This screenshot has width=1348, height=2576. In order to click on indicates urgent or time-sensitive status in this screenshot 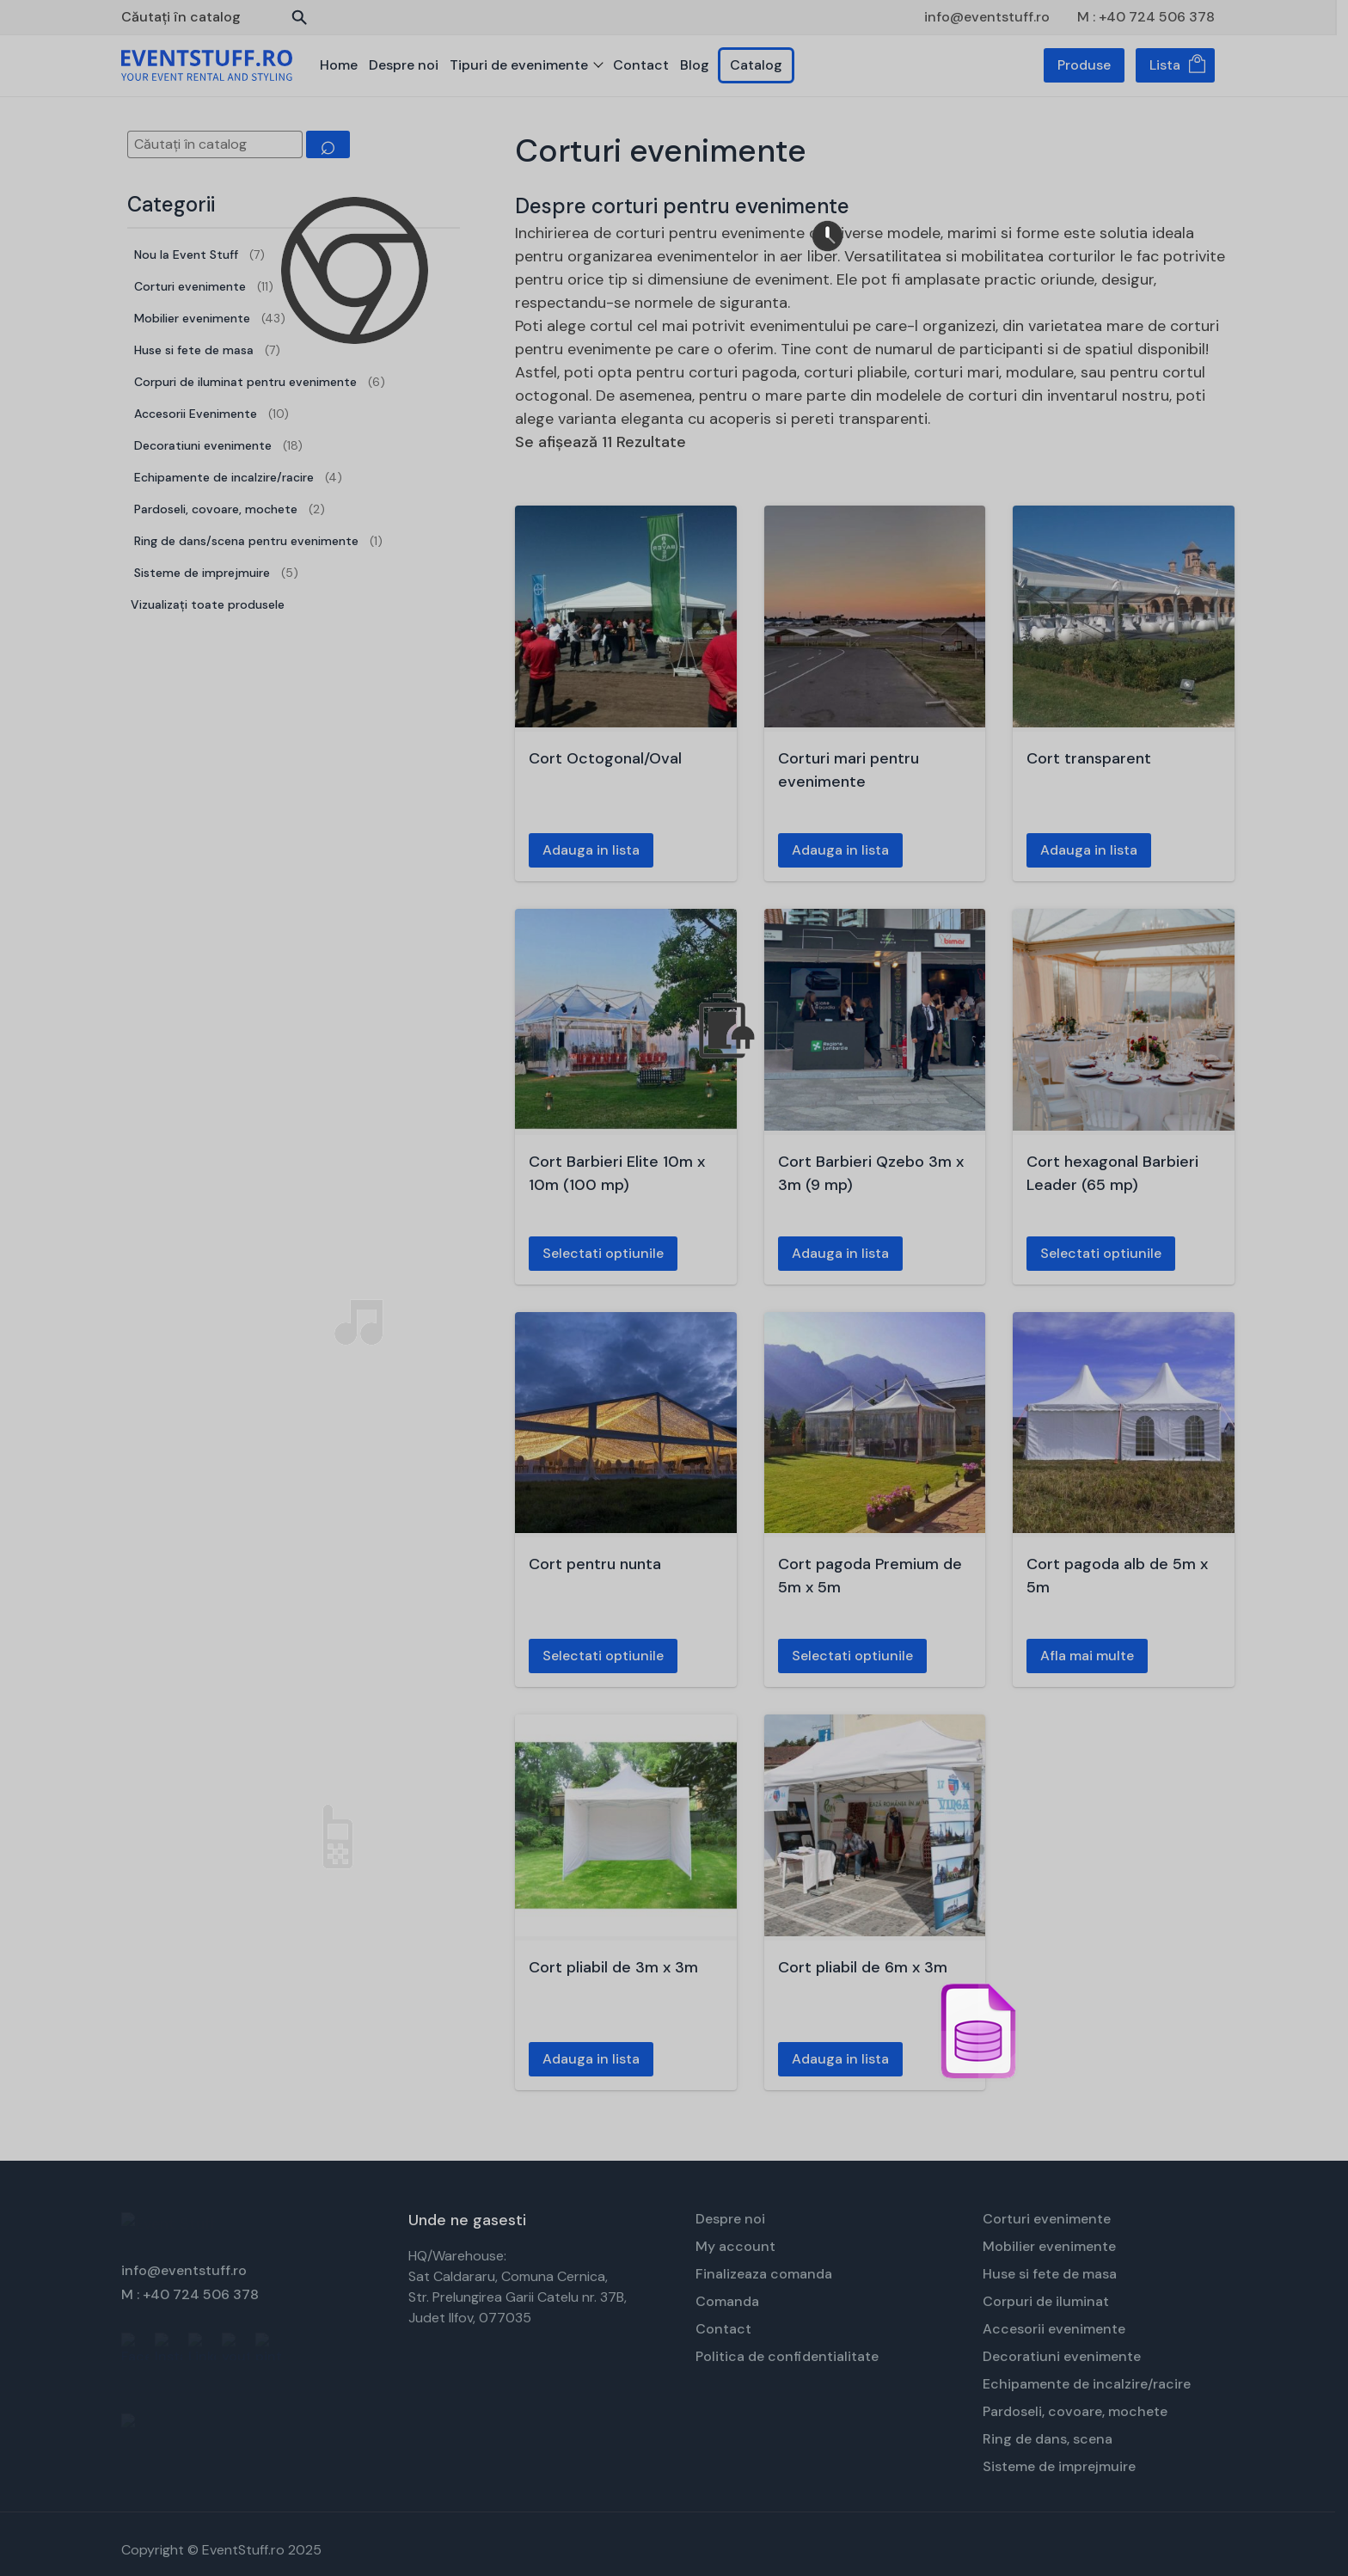, I will do `click(827, 236)`.